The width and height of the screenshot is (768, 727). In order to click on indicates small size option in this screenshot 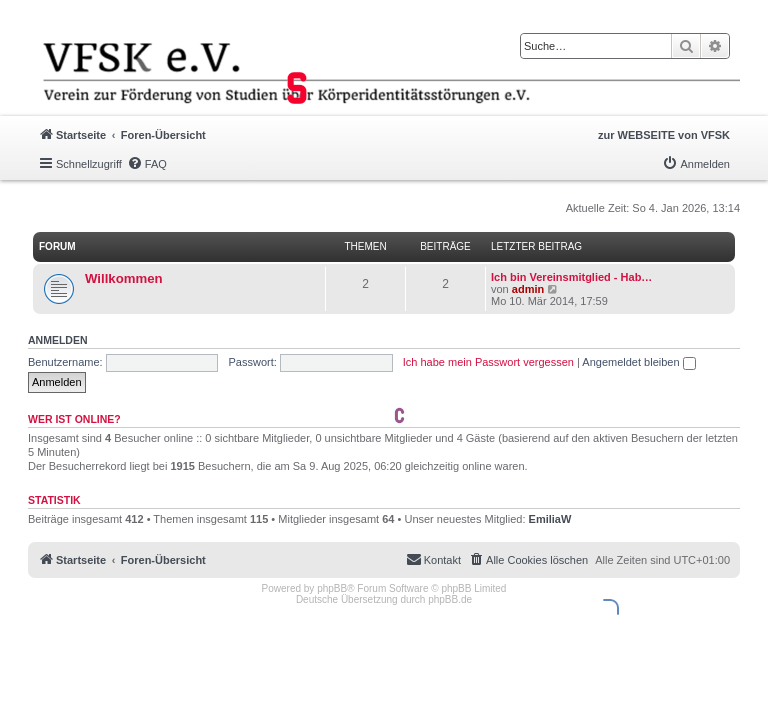, I will do `click(297, 88)`.